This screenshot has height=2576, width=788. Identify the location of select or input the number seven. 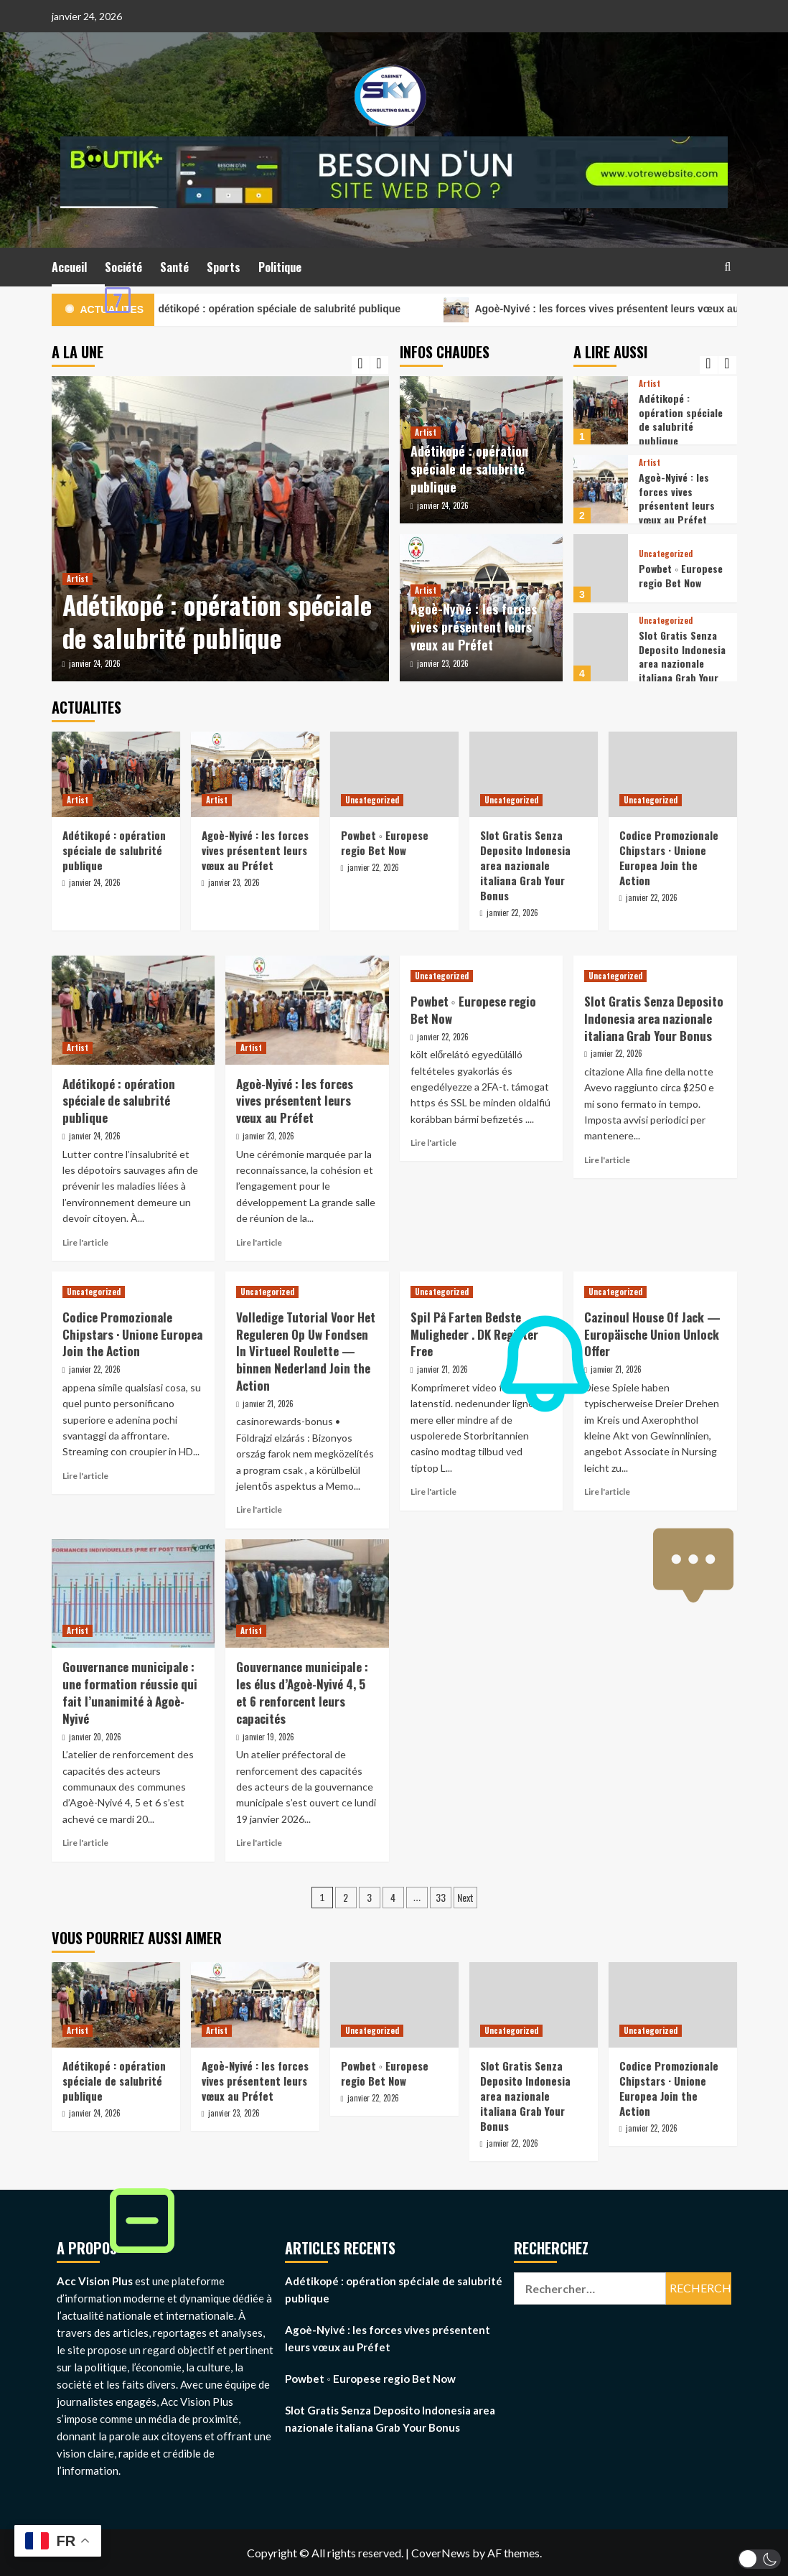
(118, 300).